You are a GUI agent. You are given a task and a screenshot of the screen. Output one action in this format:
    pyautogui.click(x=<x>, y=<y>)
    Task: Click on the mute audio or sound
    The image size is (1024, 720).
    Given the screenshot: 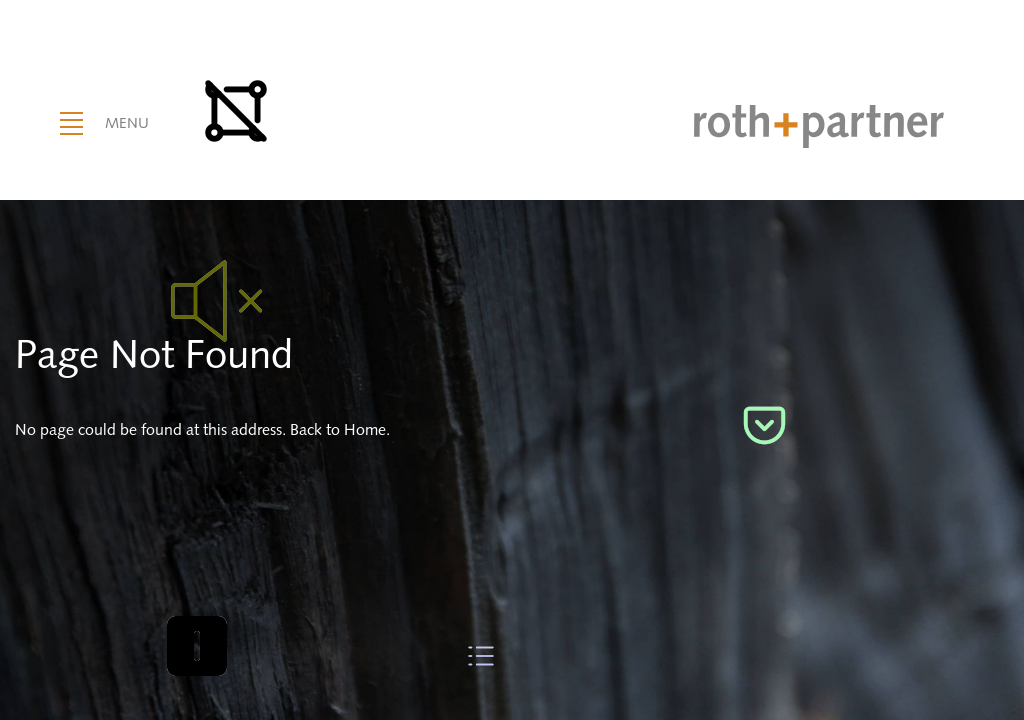 What is the action you would take?
    pyautogui.click(x=215, y=301)
    